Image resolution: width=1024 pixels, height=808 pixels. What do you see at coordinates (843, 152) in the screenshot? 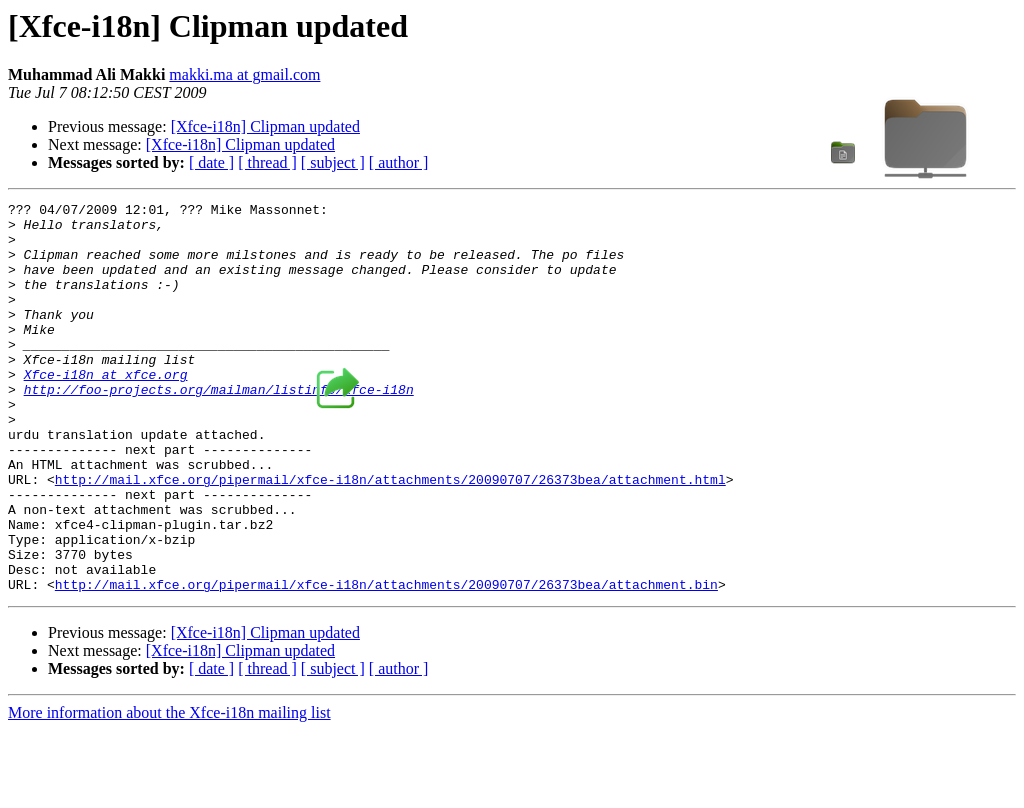
I see `open your documents folder` at bounding box center [843, 152].